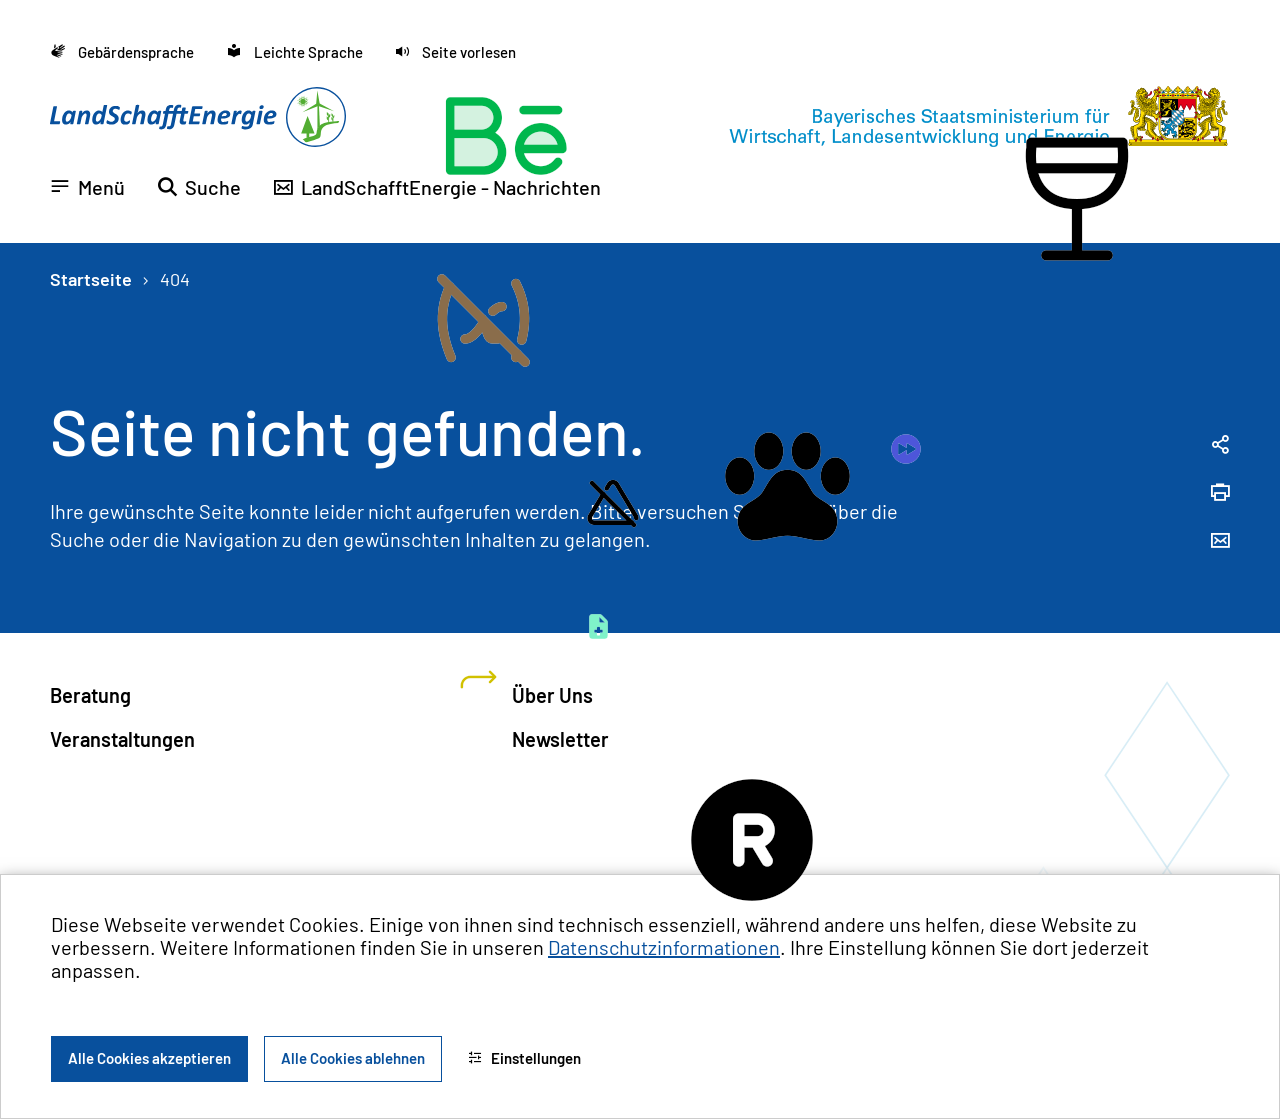 The image size is (1280, 1119). I want to click on link to behance portfolio, so click(502, 136).